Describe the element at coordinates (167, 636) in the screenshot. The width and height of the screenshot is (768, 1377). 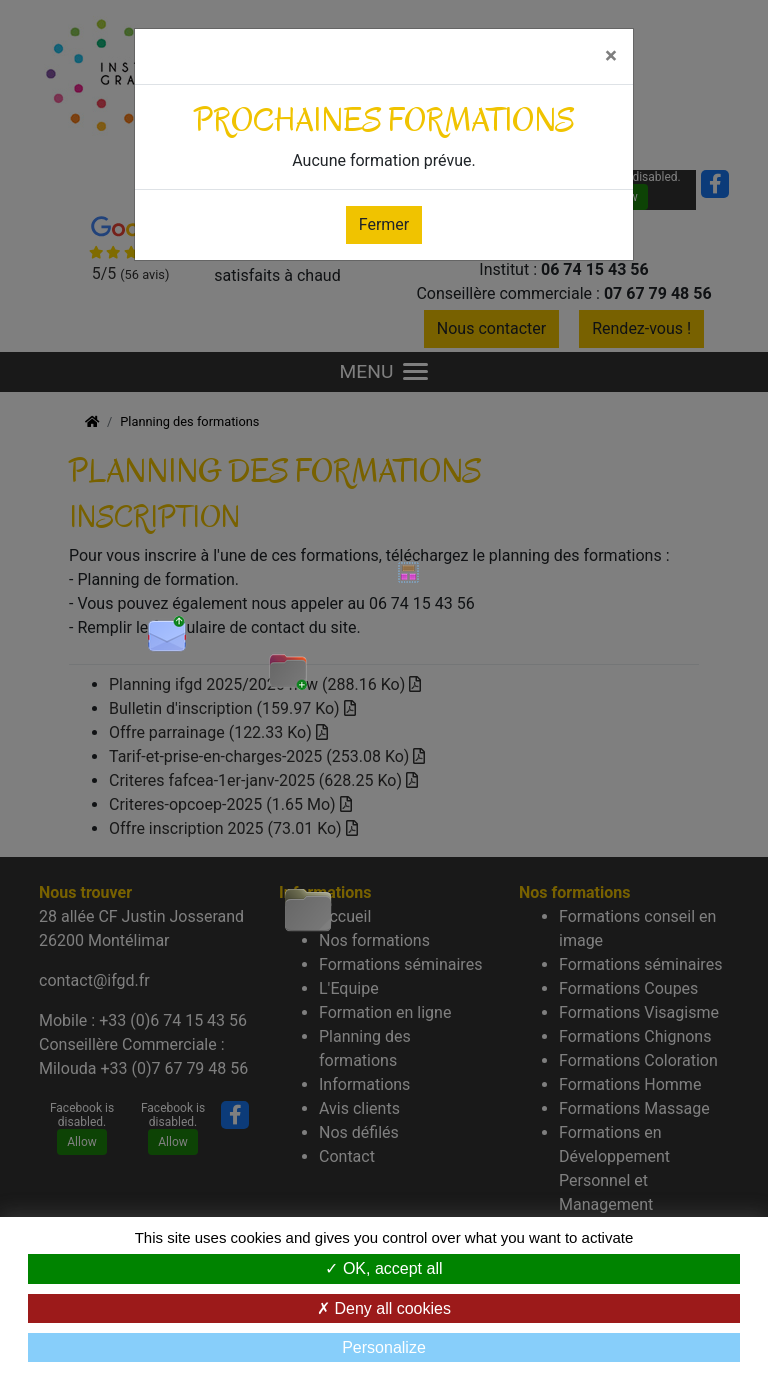
I see `indicates email was successfully sent` at that location.